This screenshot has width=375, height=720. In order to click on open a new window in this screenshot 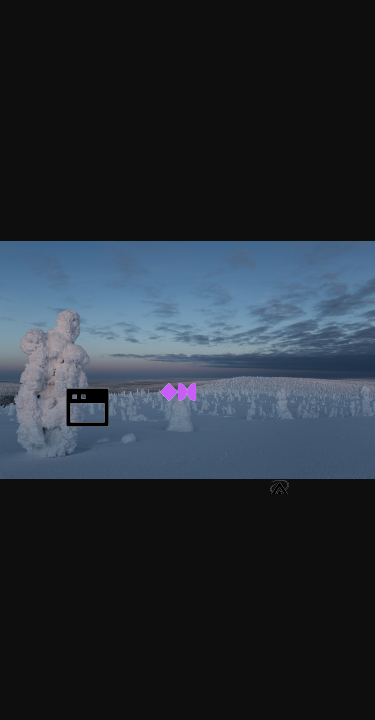, I will do `click(87, 407)`.